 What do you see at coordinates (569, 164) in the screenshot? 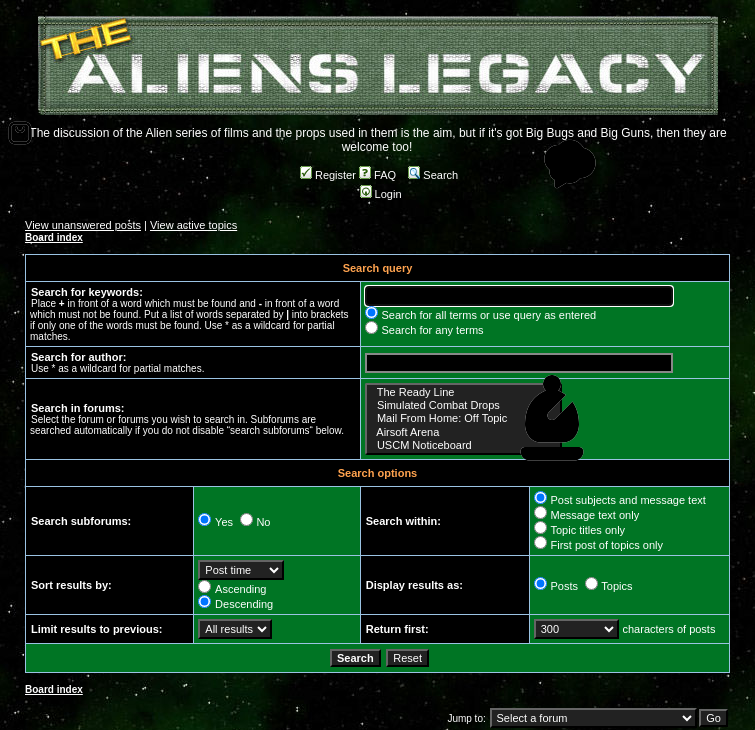
I see `open chat or messaging` at bounding box center [569, 164].